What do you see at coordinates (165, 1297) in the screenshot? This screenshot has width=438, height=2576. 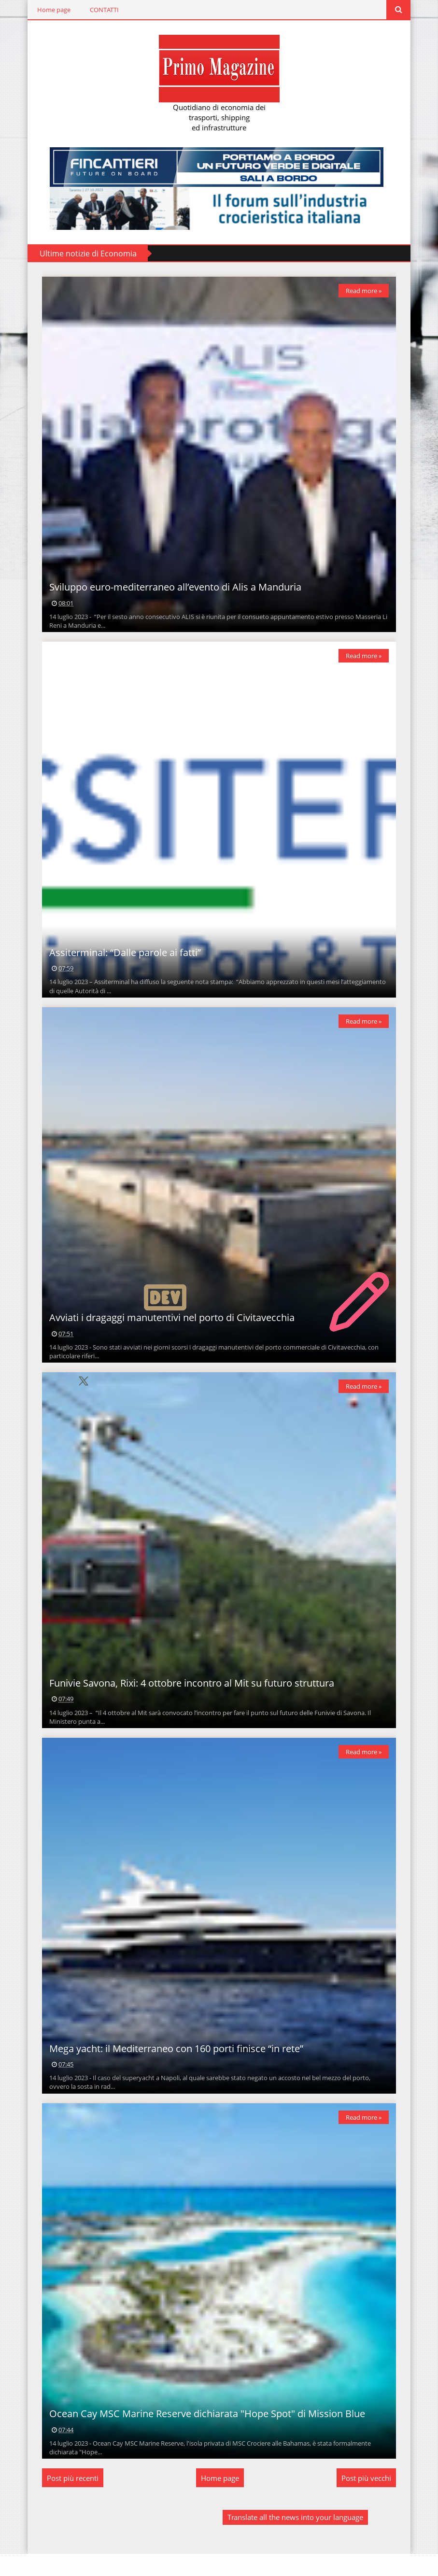 I see `link to dev.to profile or account` at bounding box center [165, 1297].